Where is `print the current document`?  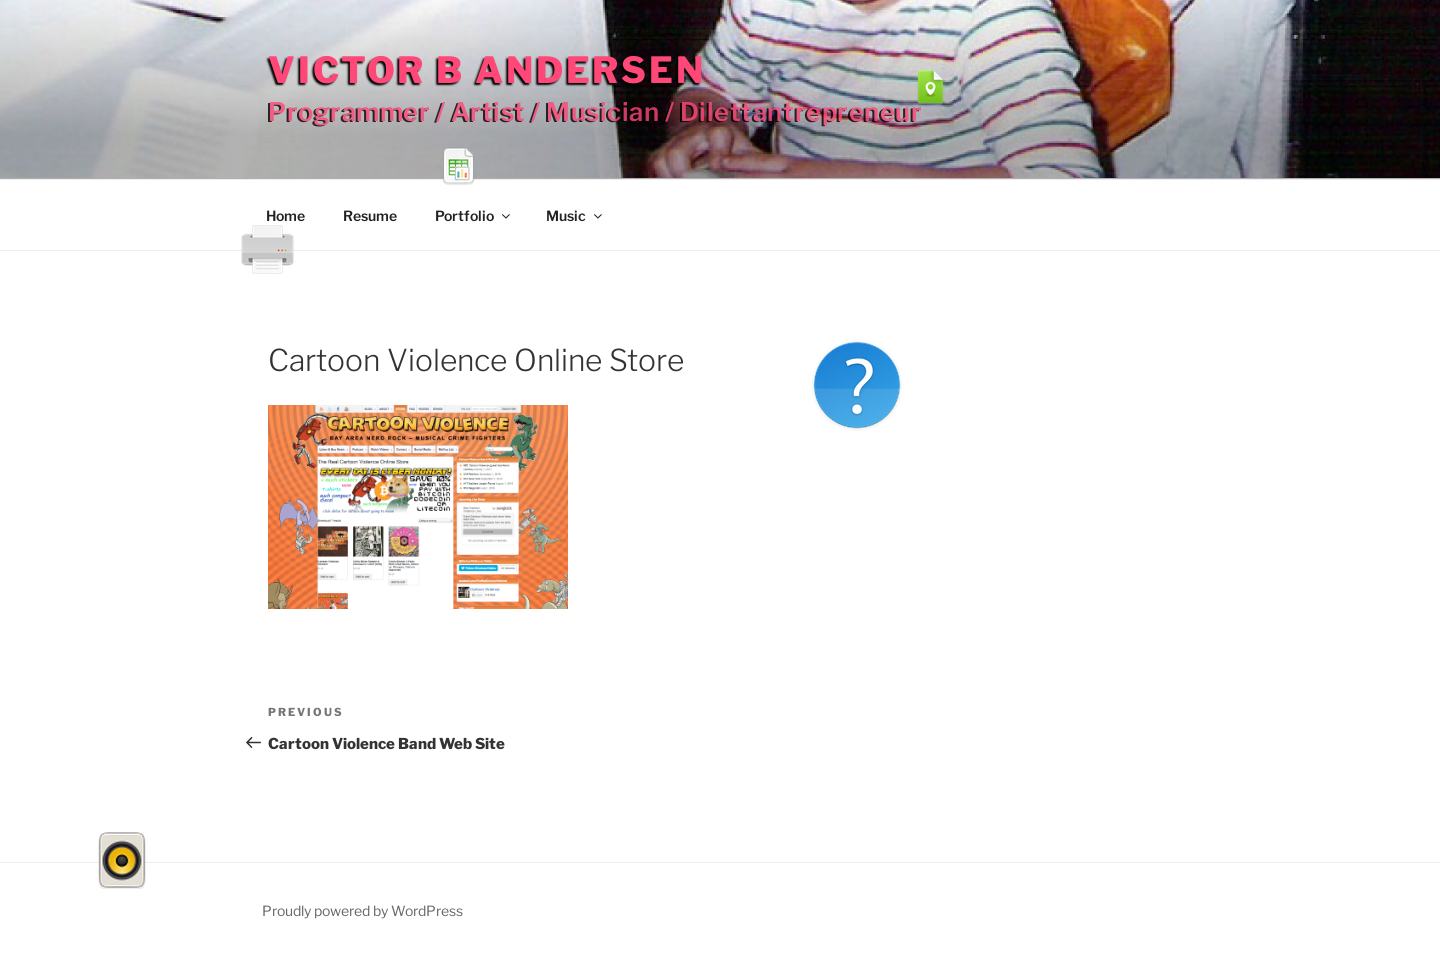
print the current document is located at coordinates (267, 249).